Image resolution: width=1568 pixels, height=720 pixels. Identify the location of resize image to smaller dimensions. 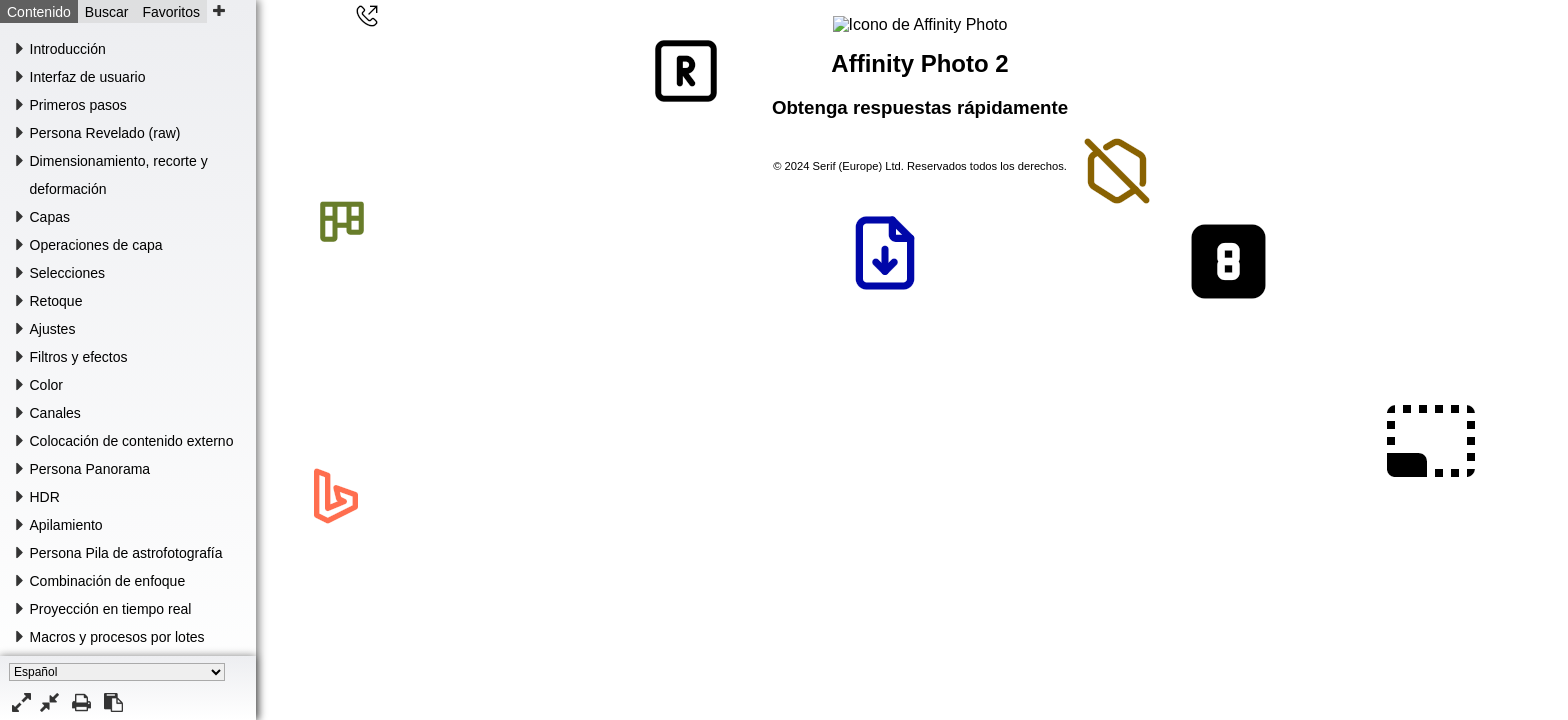
(1431, 441).